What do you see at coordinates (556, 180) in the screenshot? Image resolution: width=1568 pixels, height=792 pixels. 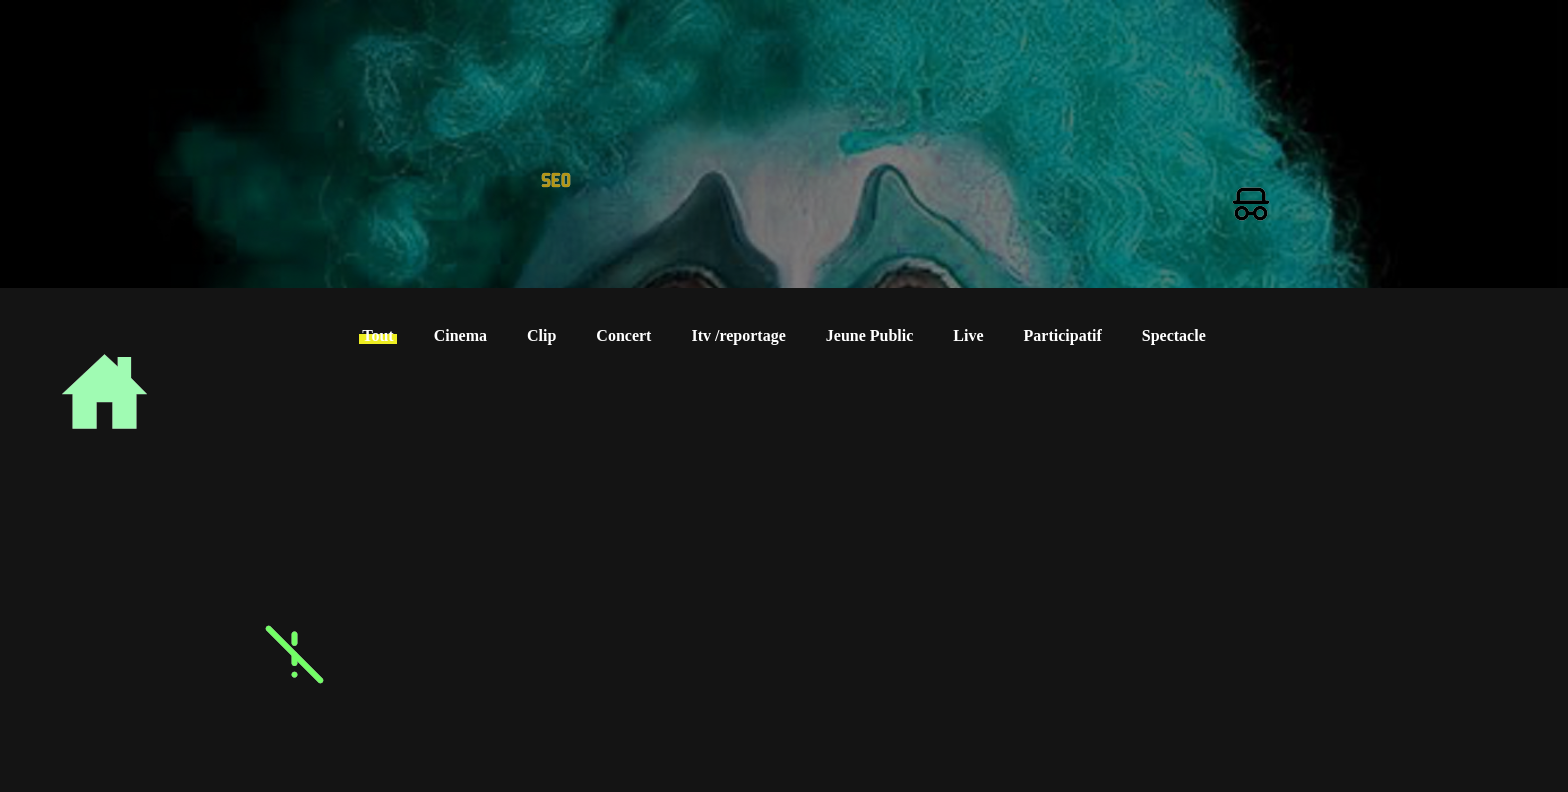 I see `access search engine optimization tools` at bounding box center [556, 180].